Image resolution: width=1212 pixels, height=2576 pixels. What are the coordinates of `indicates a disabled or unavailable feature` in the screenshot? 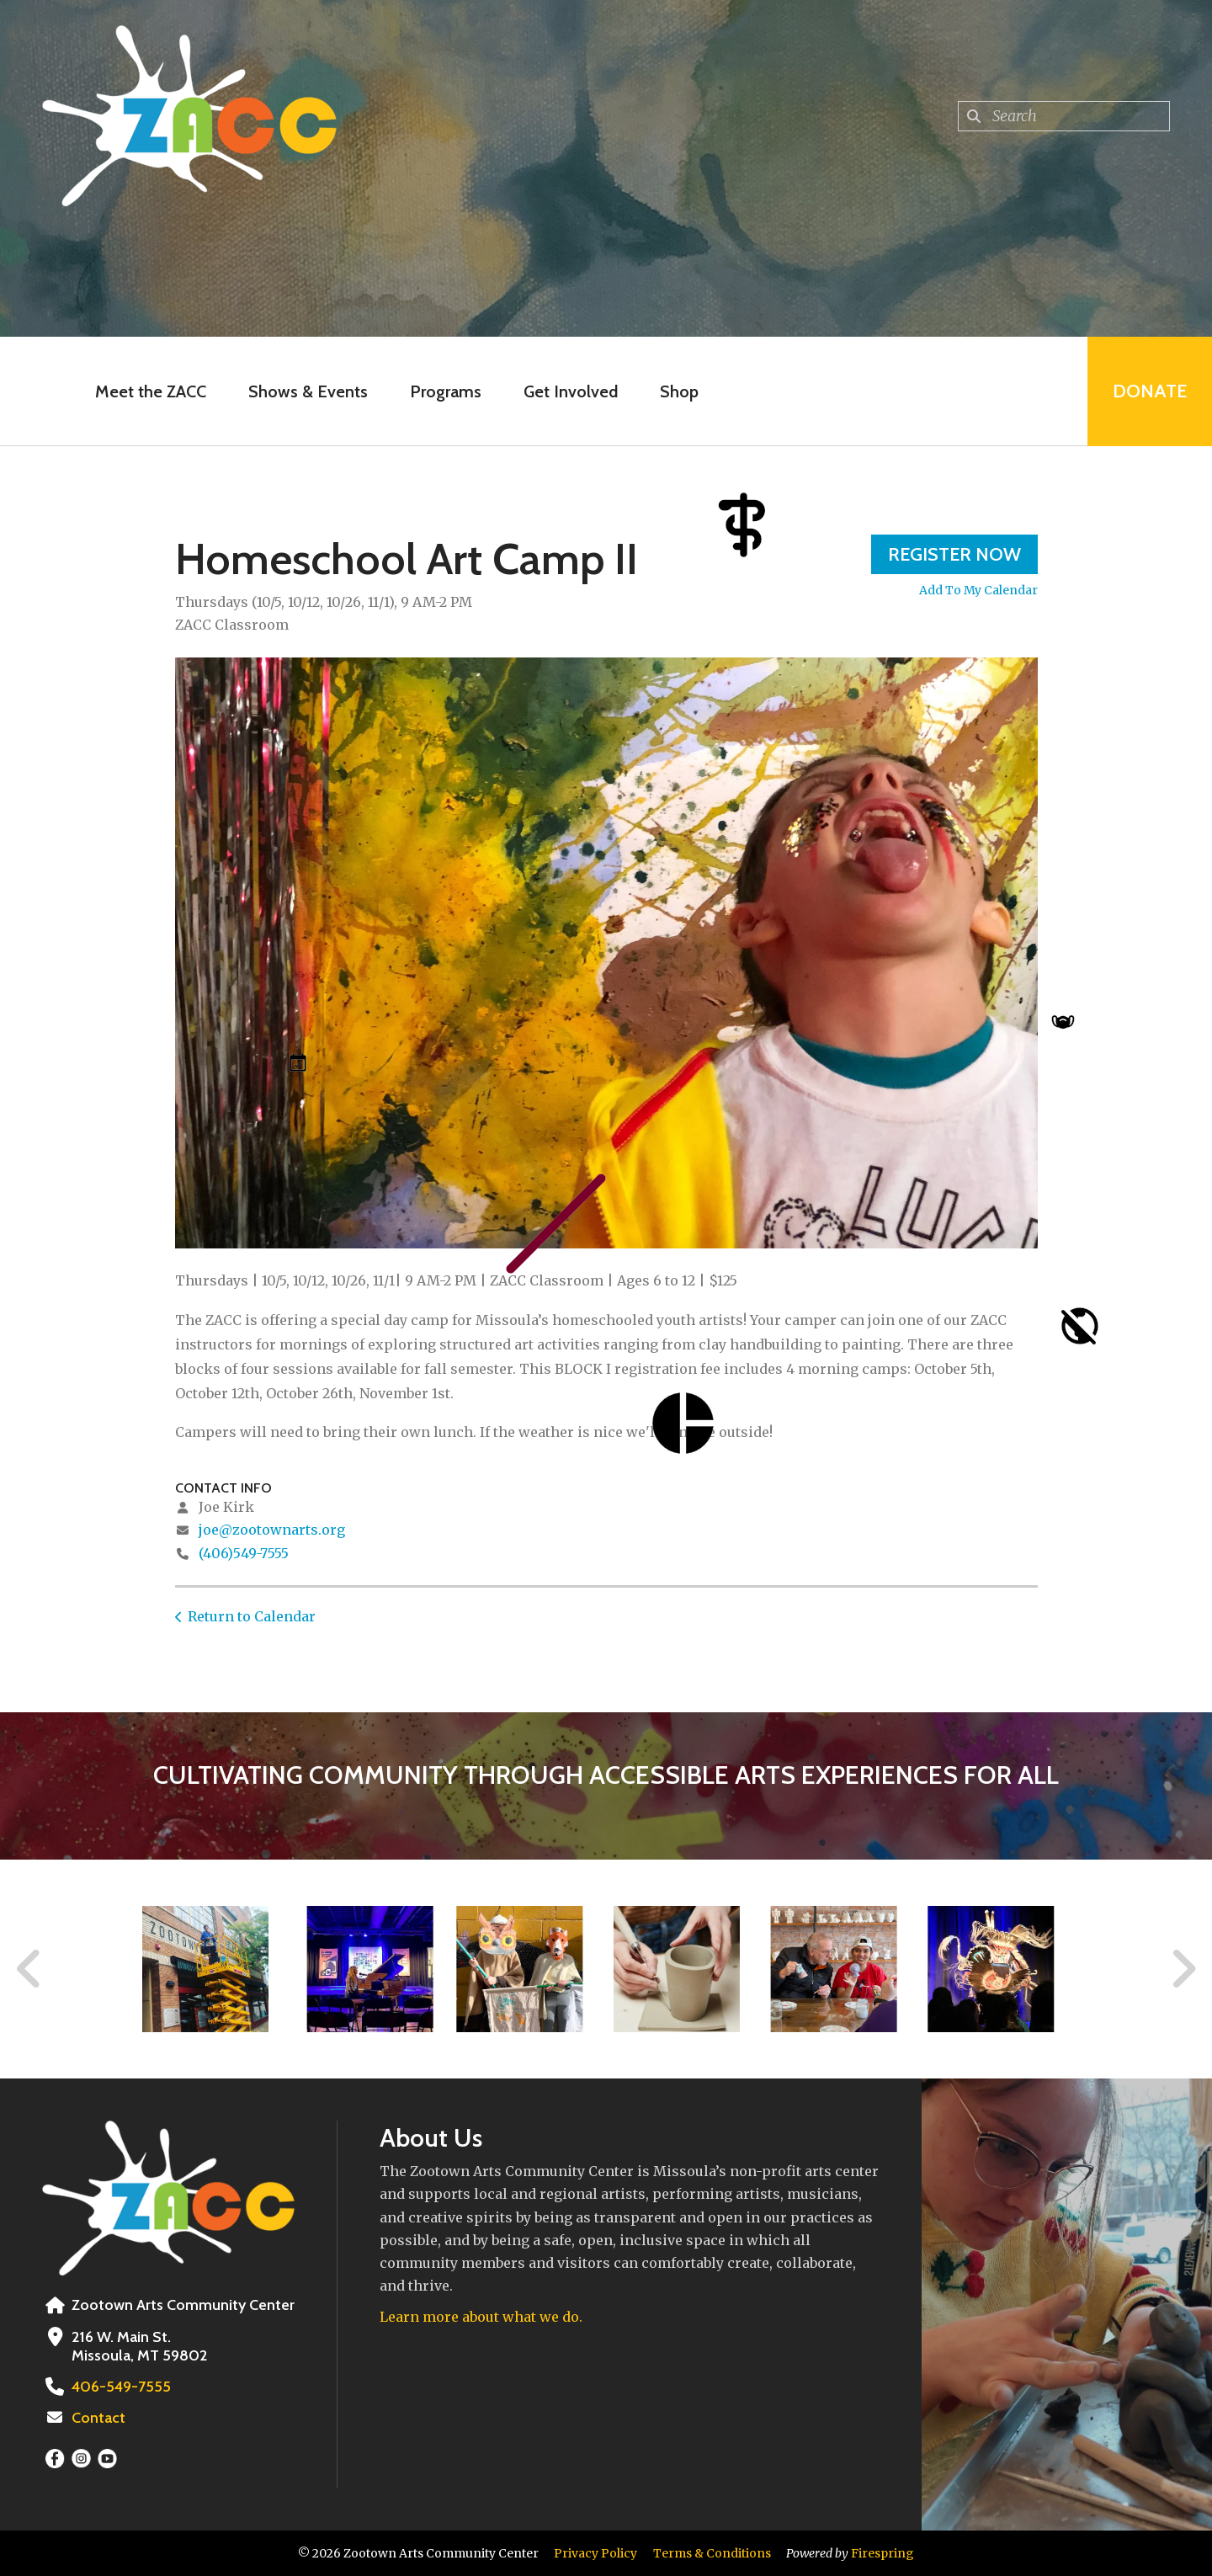 It's located at (556, 1223).